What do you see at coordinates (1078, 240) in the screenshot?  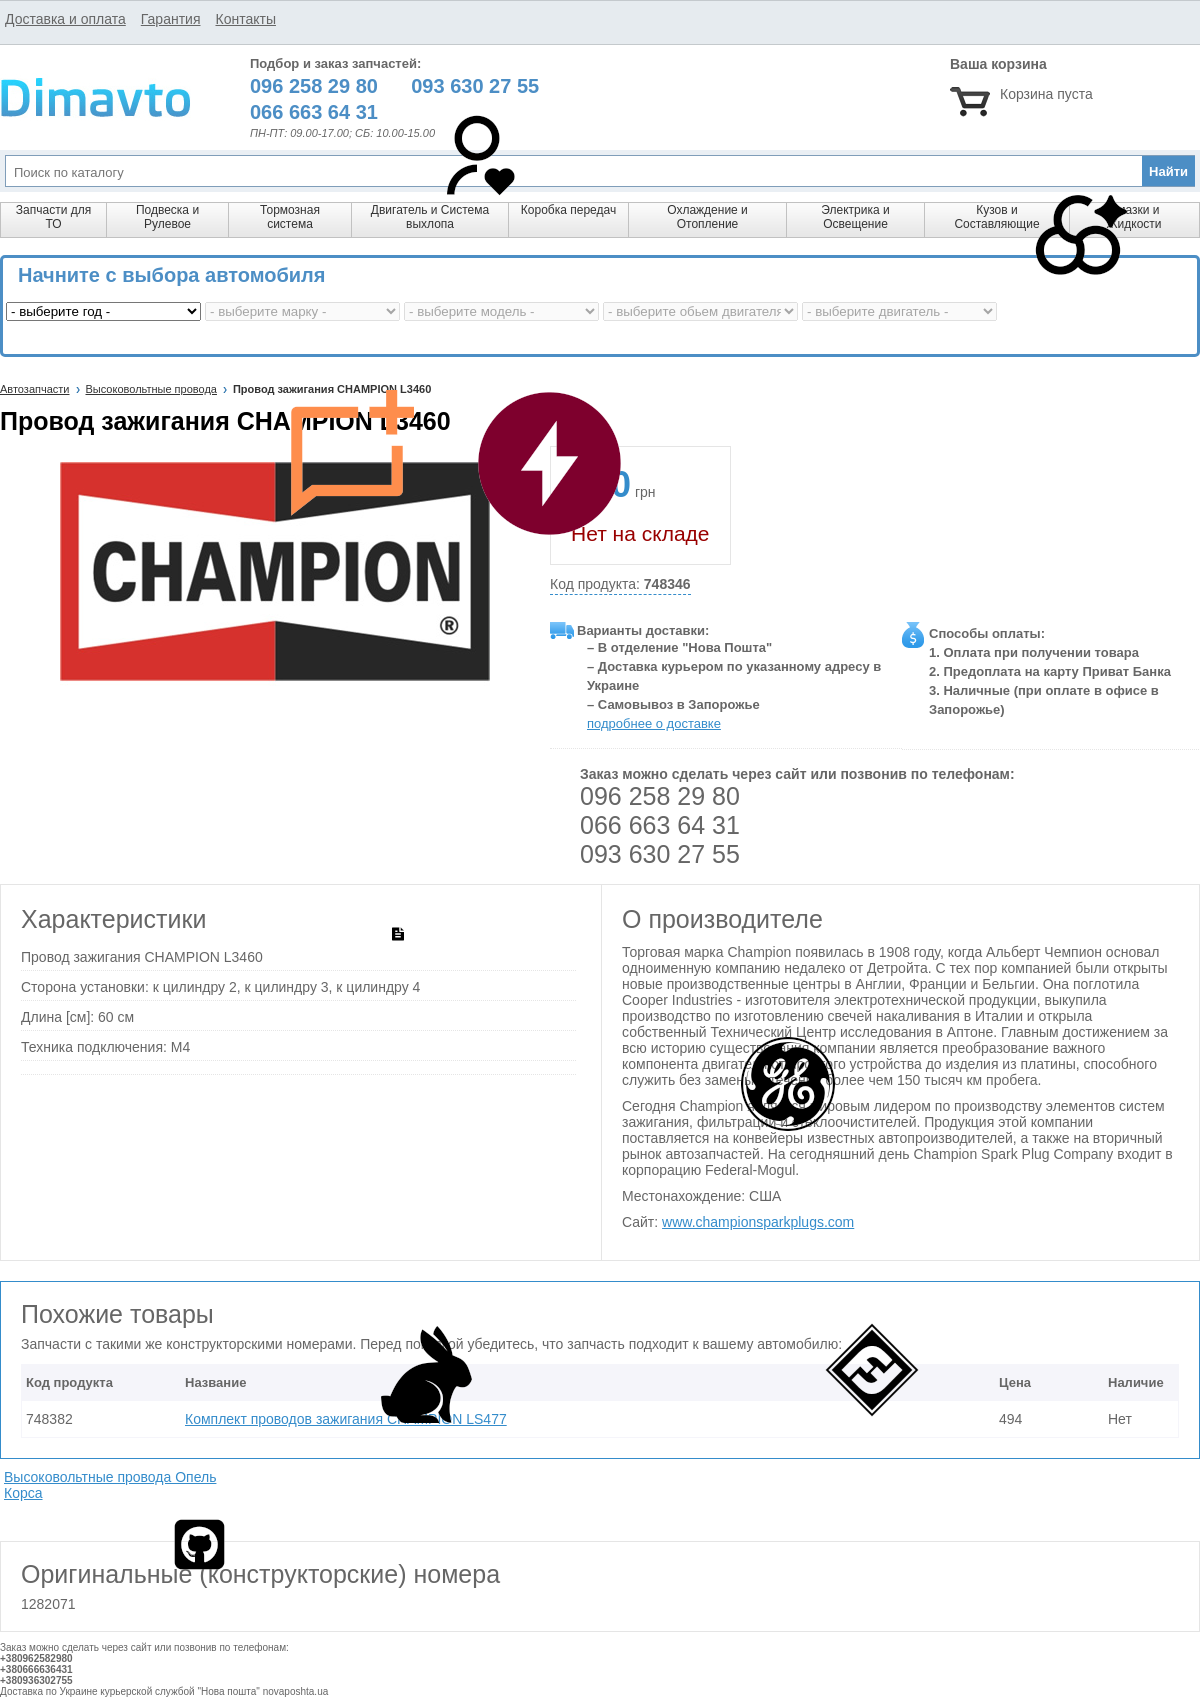 I see `apply AI-powered color filters to an image` at bounding box center [1078, 240].